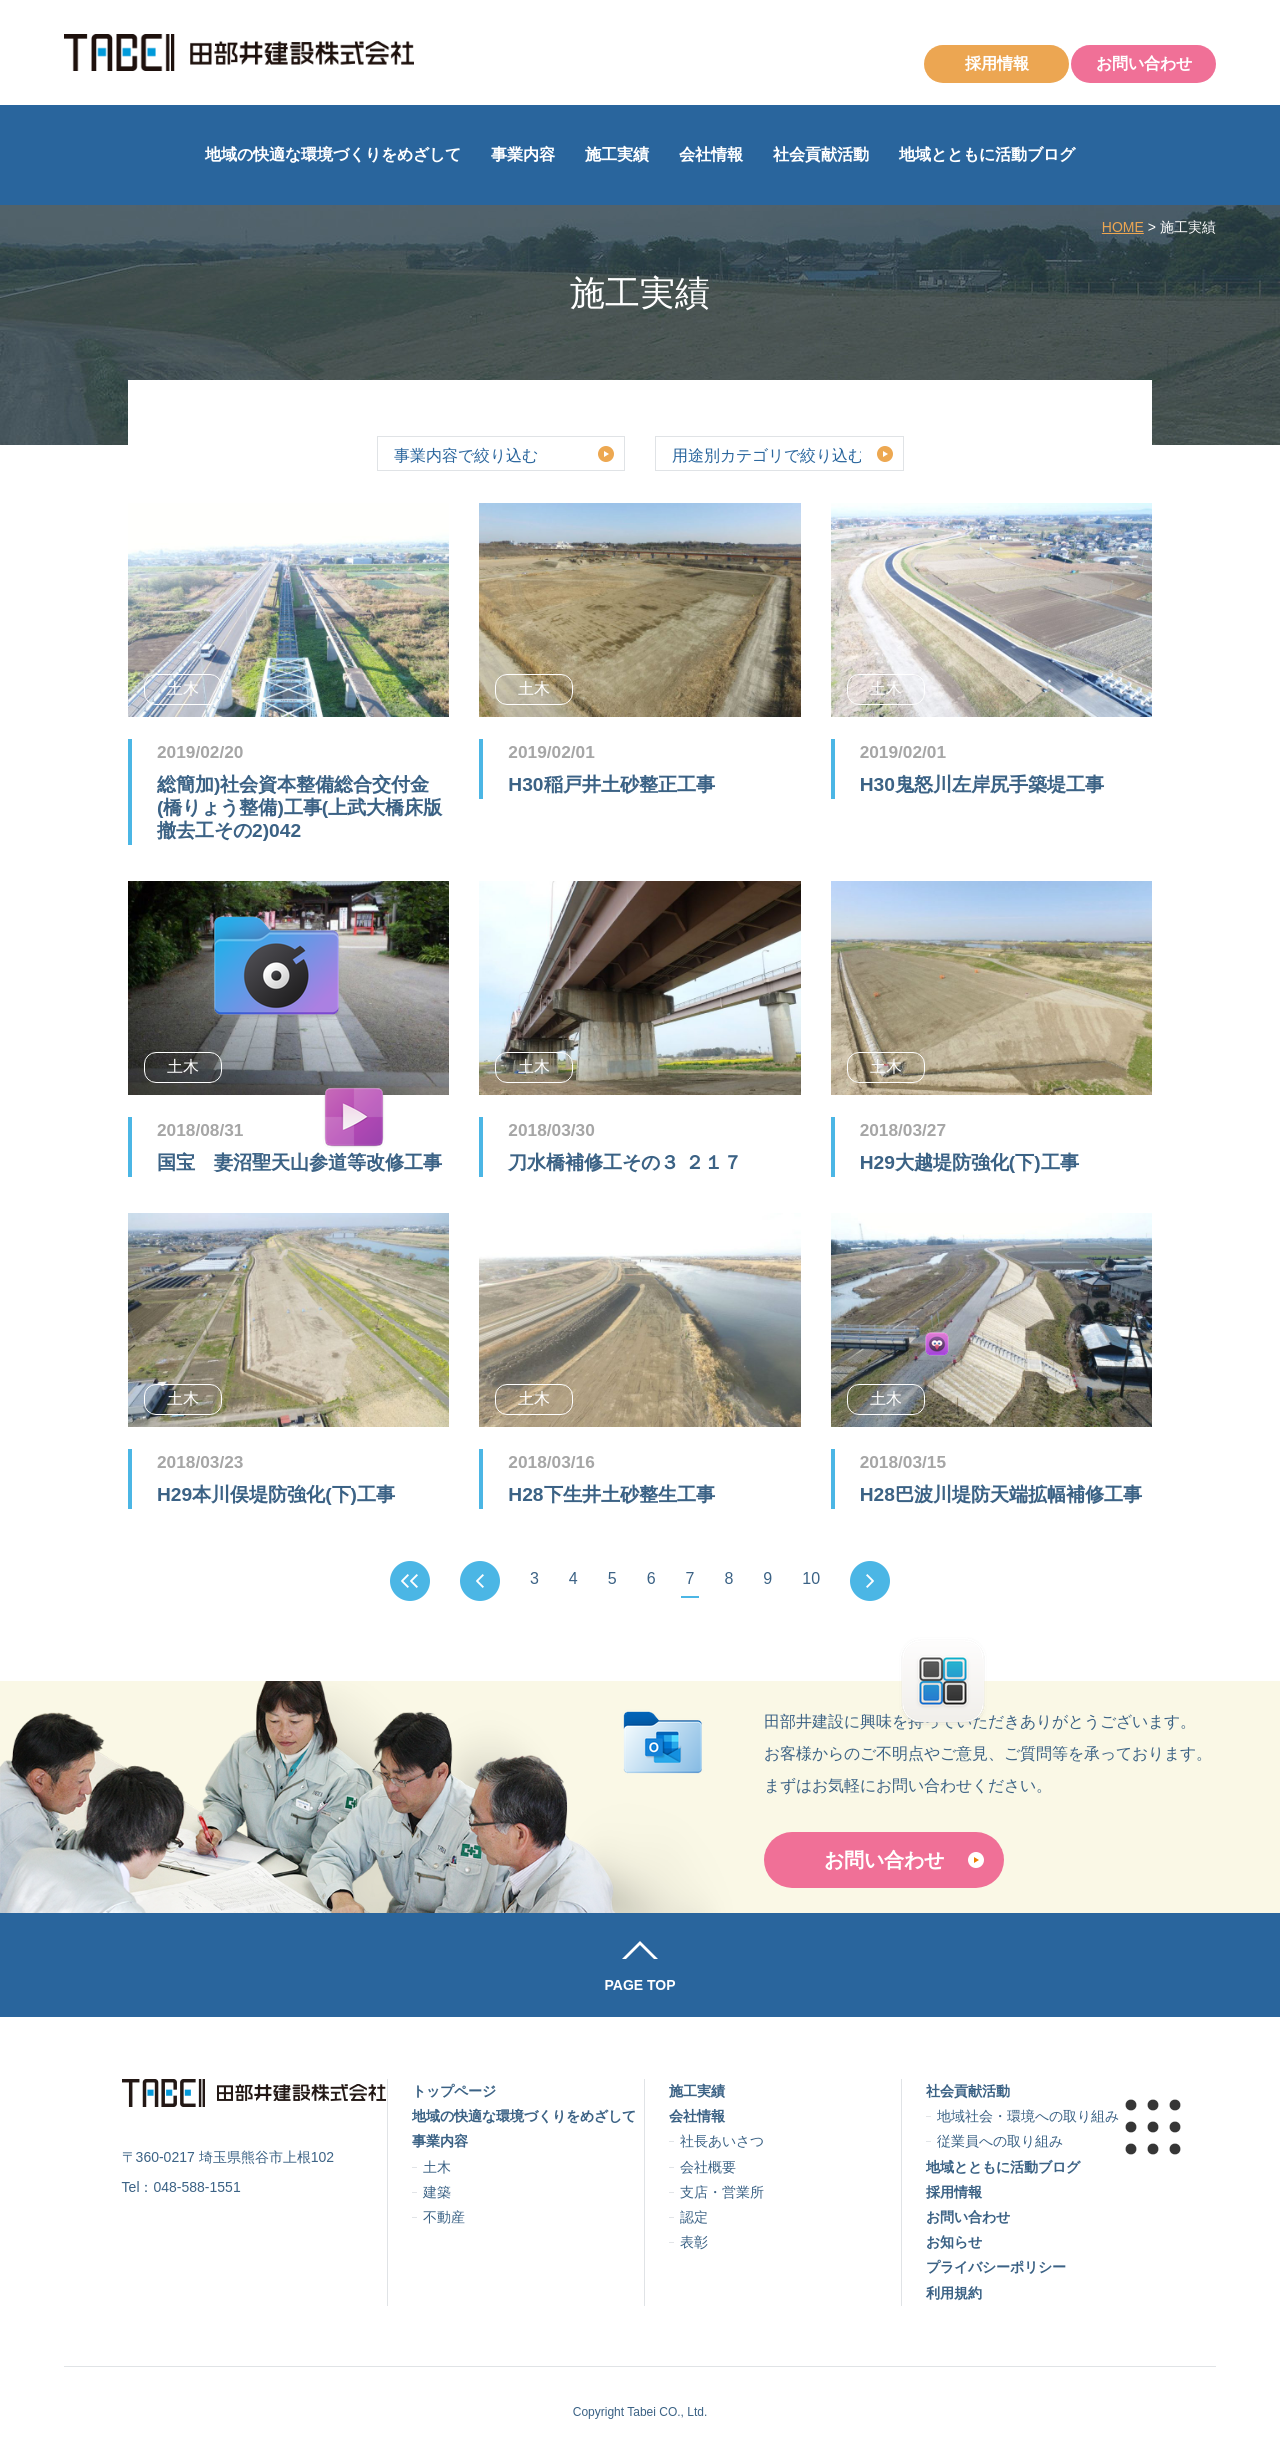  Describe the element at coordinates (1153, 2127) in the screenshot. I see `view all applications` at that location.